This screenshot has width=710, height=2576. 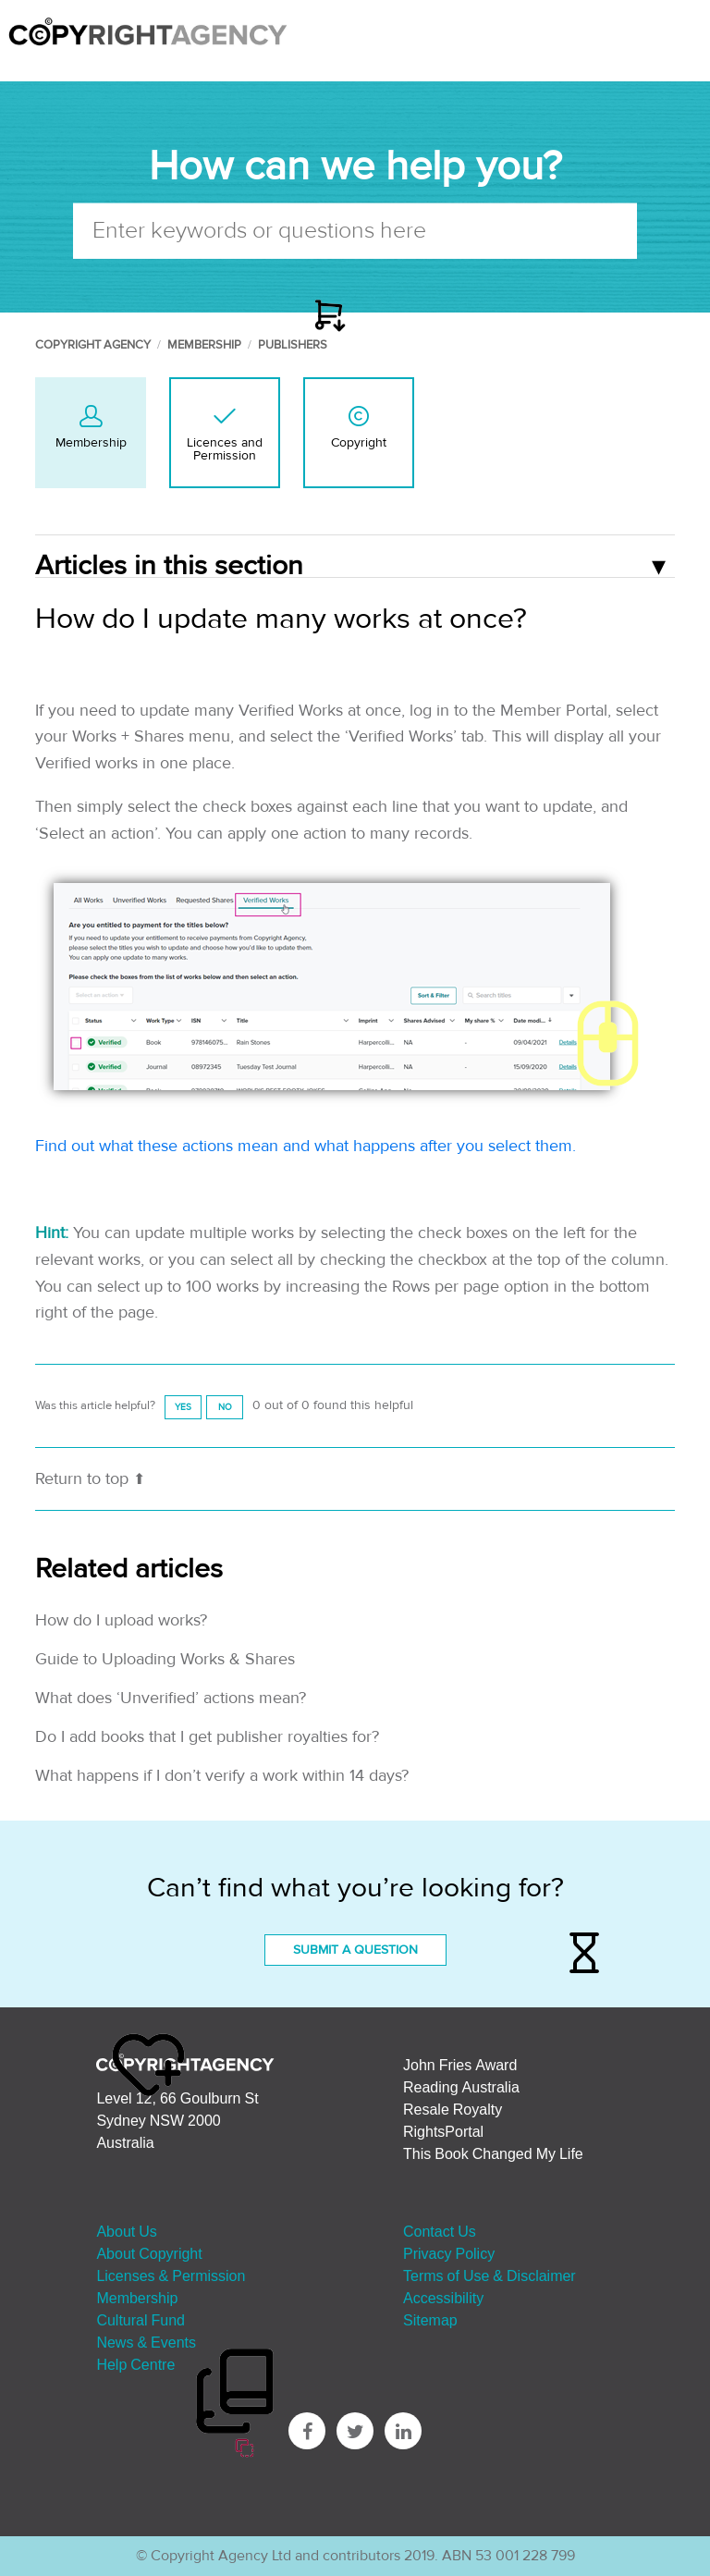 What do you see at coordinates (148, 2063) in the screenshot?
I see `add to favorites` at bounding box center [148, 2063].